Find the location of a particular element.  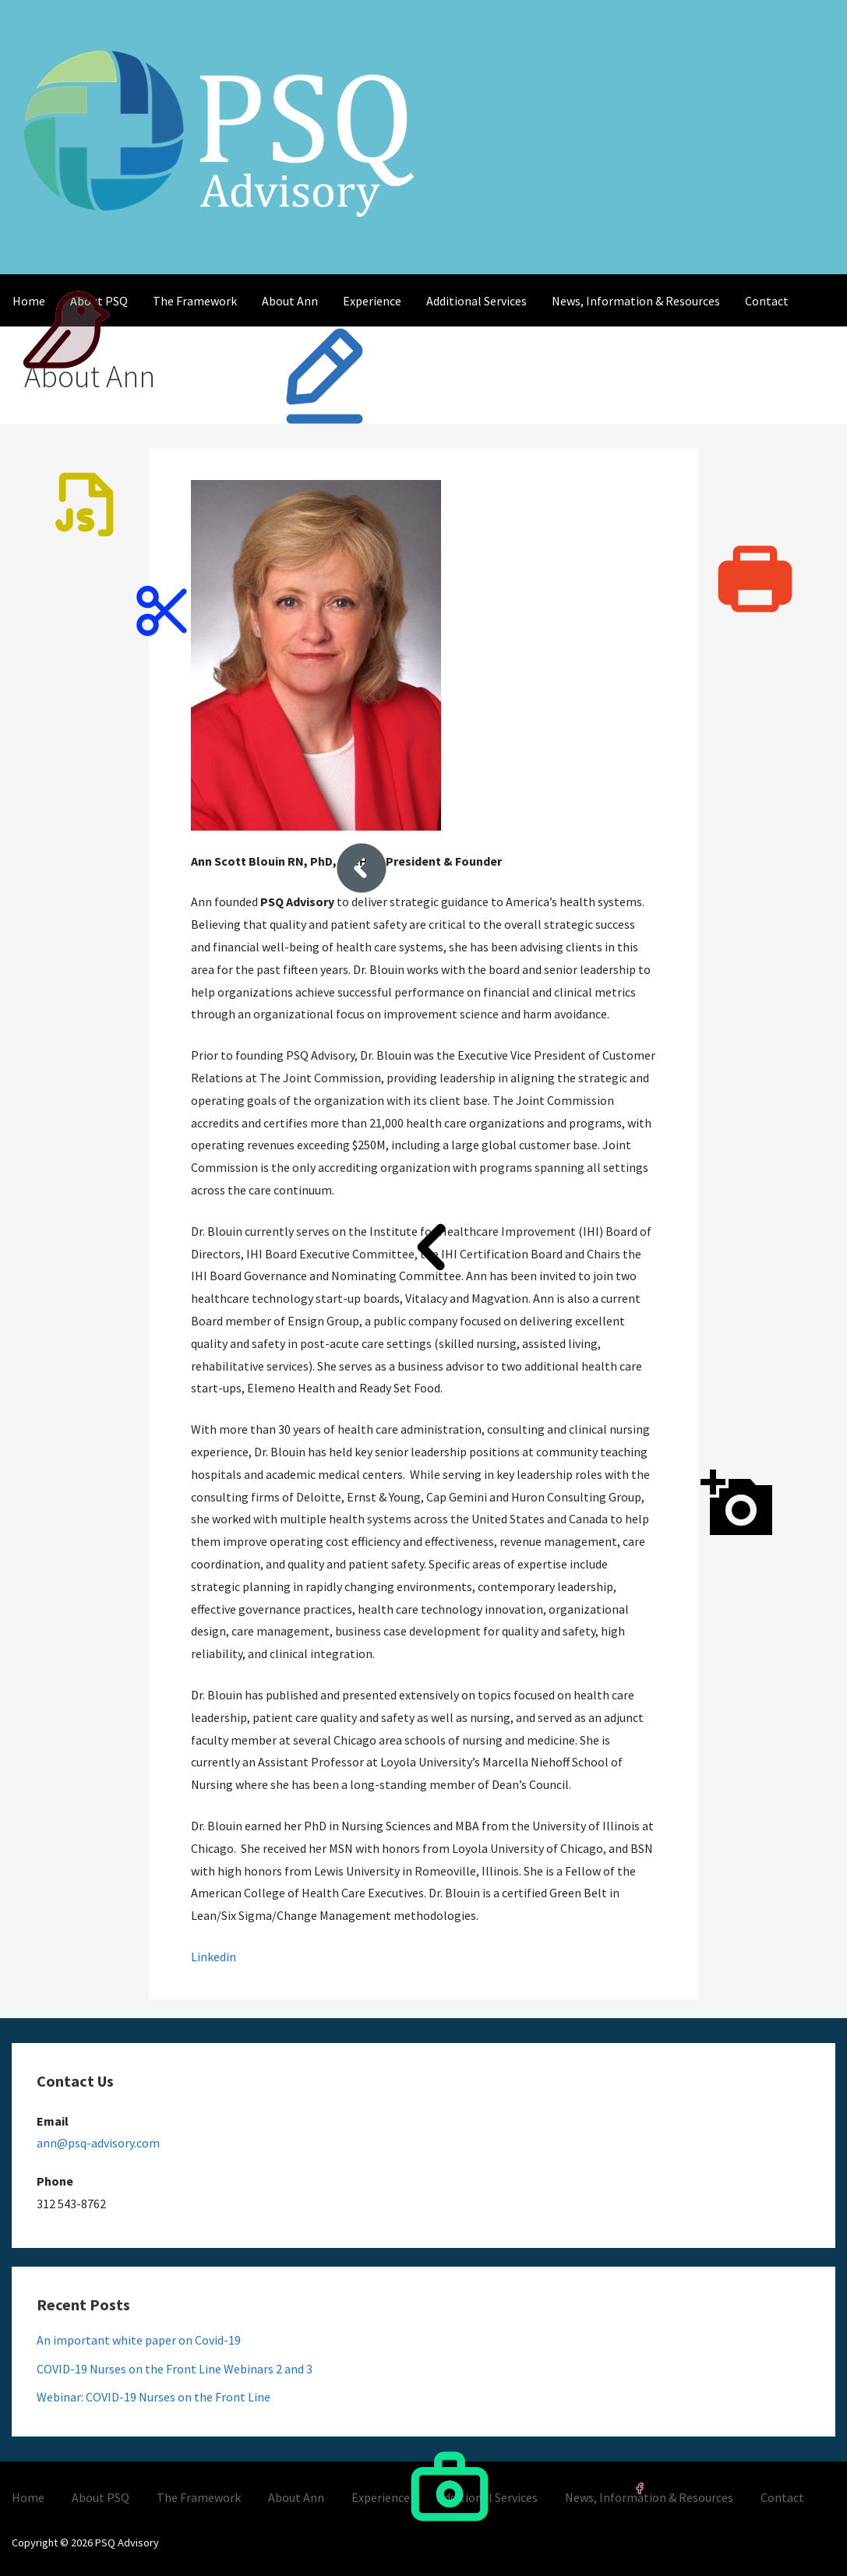

add a new photo is located at coordinates (738, 1504).